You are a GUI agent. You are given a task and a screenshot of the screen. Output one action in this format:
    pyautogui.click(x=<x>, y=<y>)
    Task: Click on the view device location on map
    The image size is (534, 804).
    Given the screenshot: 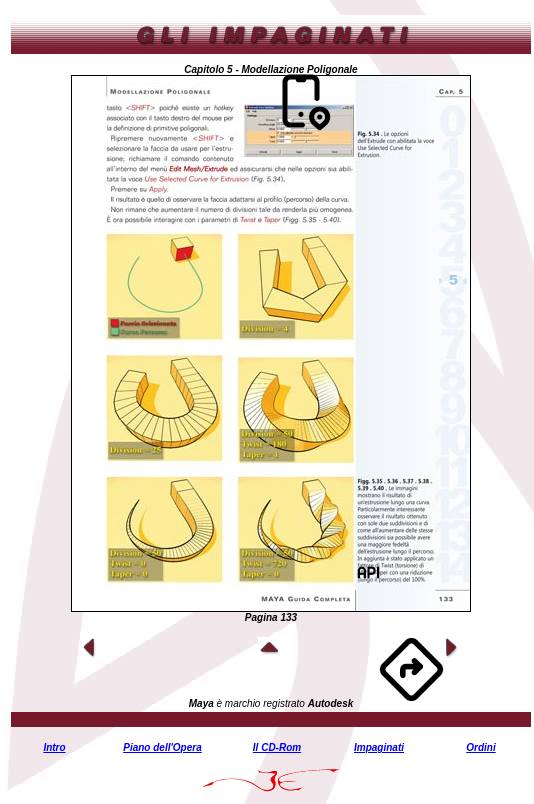 What is the action you would take?
    pyautogui.click(x=301, y=101)
    